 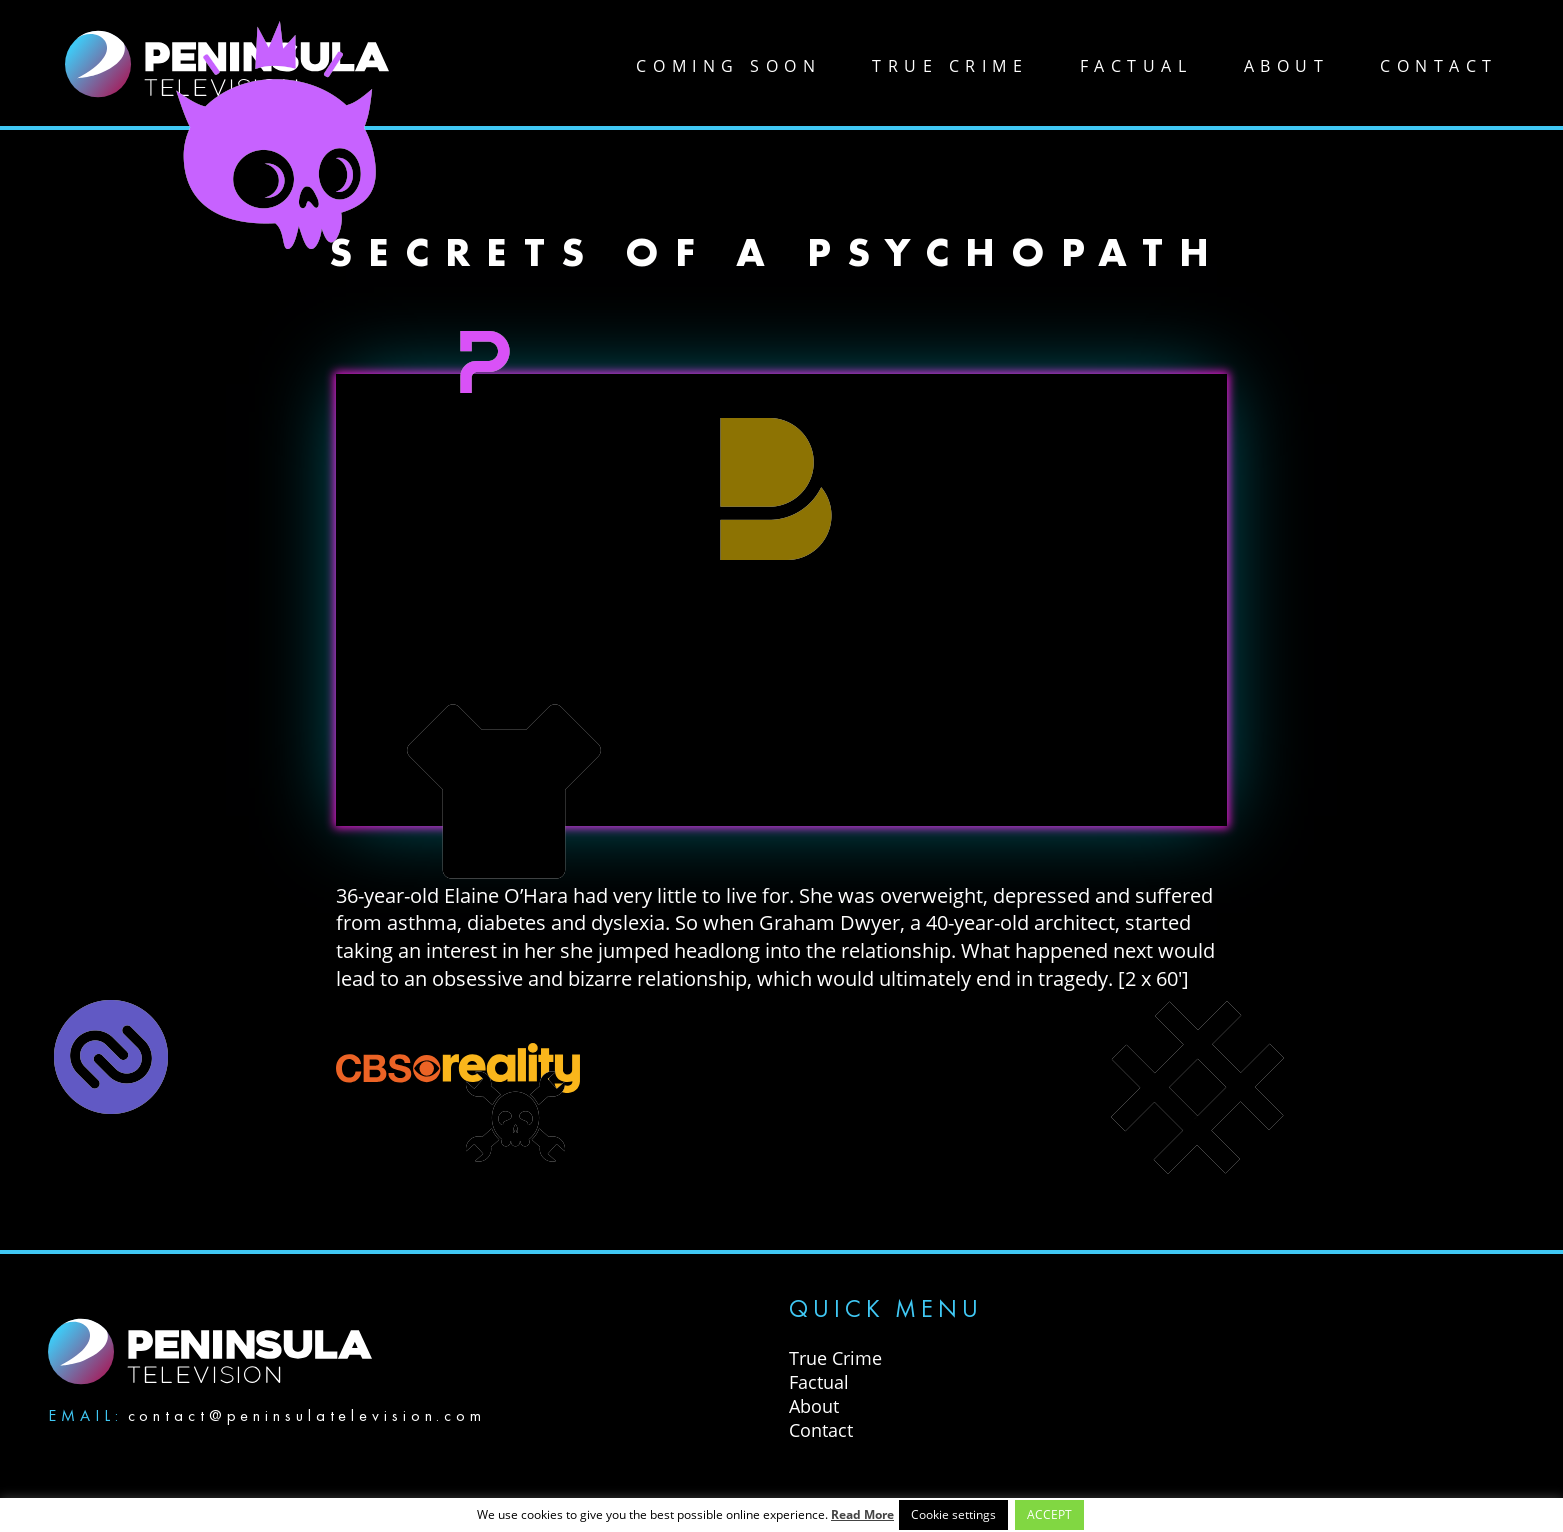 I want to click on open authy authenticator app, so click(x=111, y=1057).